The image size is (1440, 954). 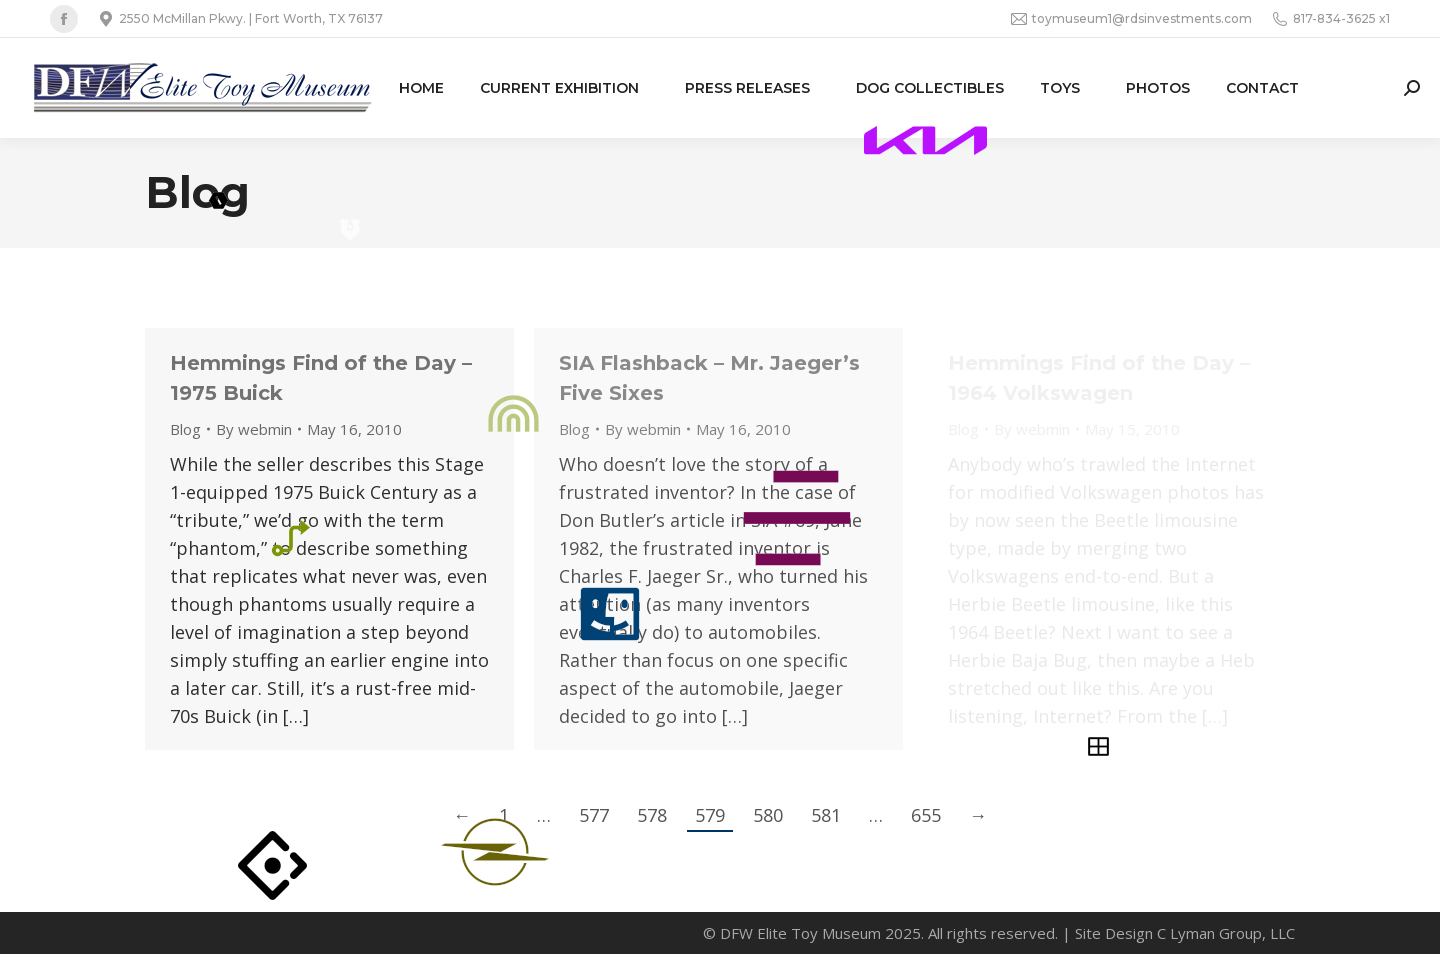 What do you see at coordinates (218, 200) in the screenshot?
I see `open system settings` at bounding box center [218, 200].